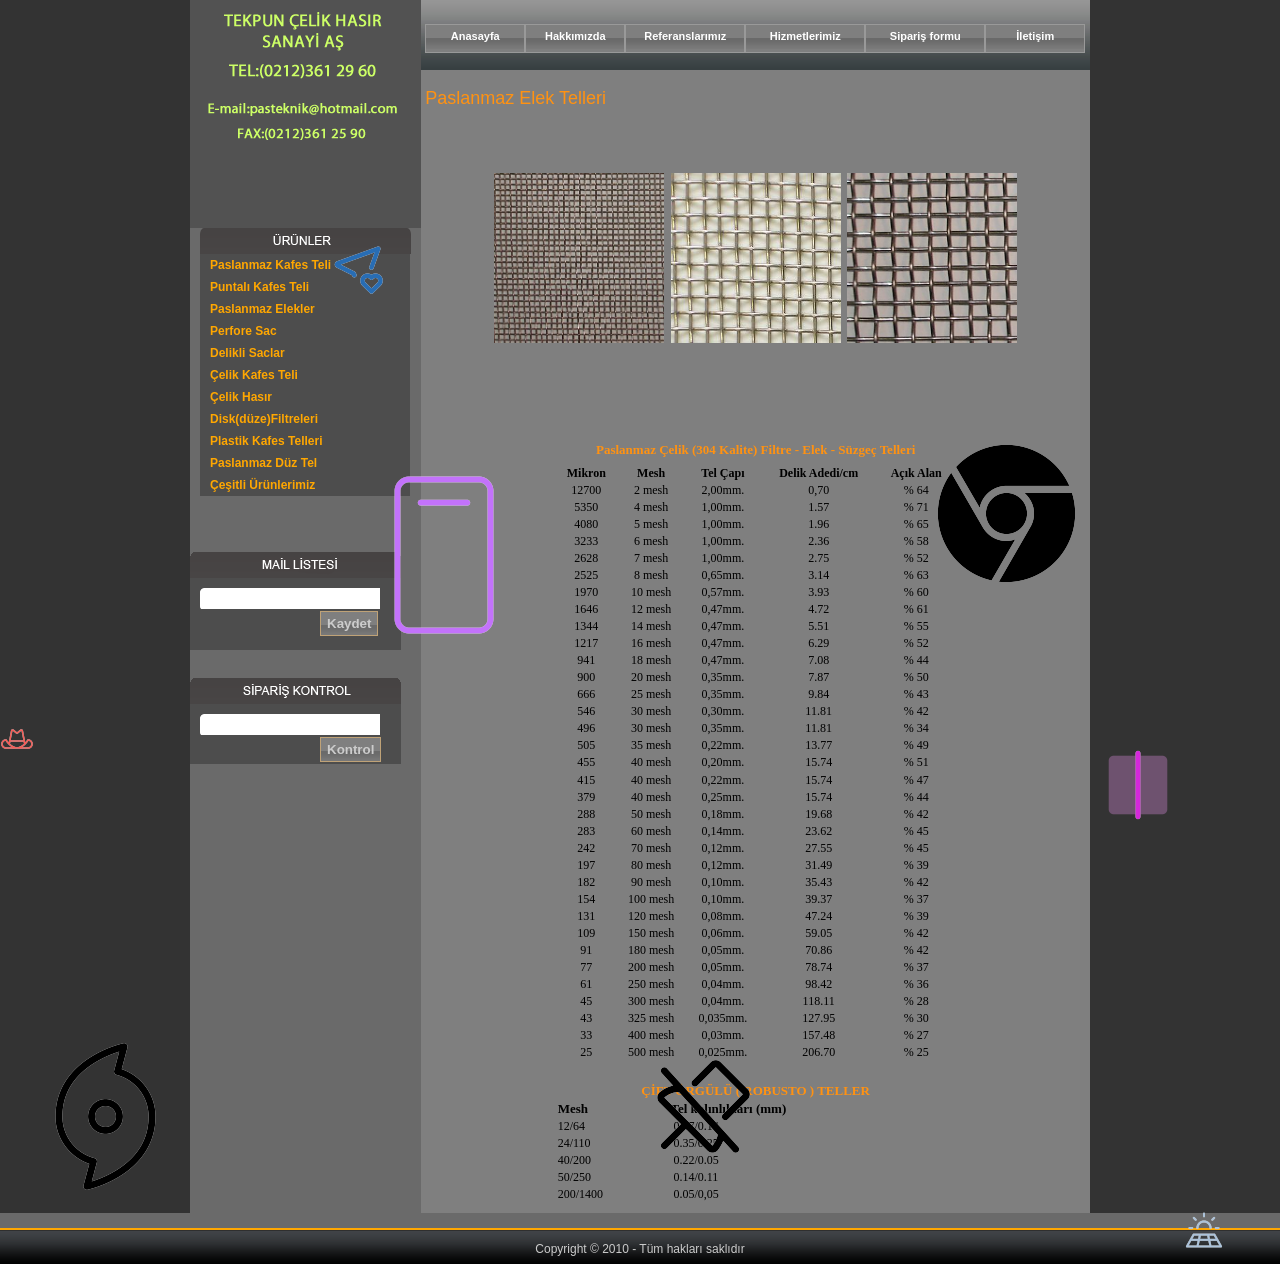 This screenshot has width=1280, height=1264. I want to click on access device speaker settings, so click(444, 555).